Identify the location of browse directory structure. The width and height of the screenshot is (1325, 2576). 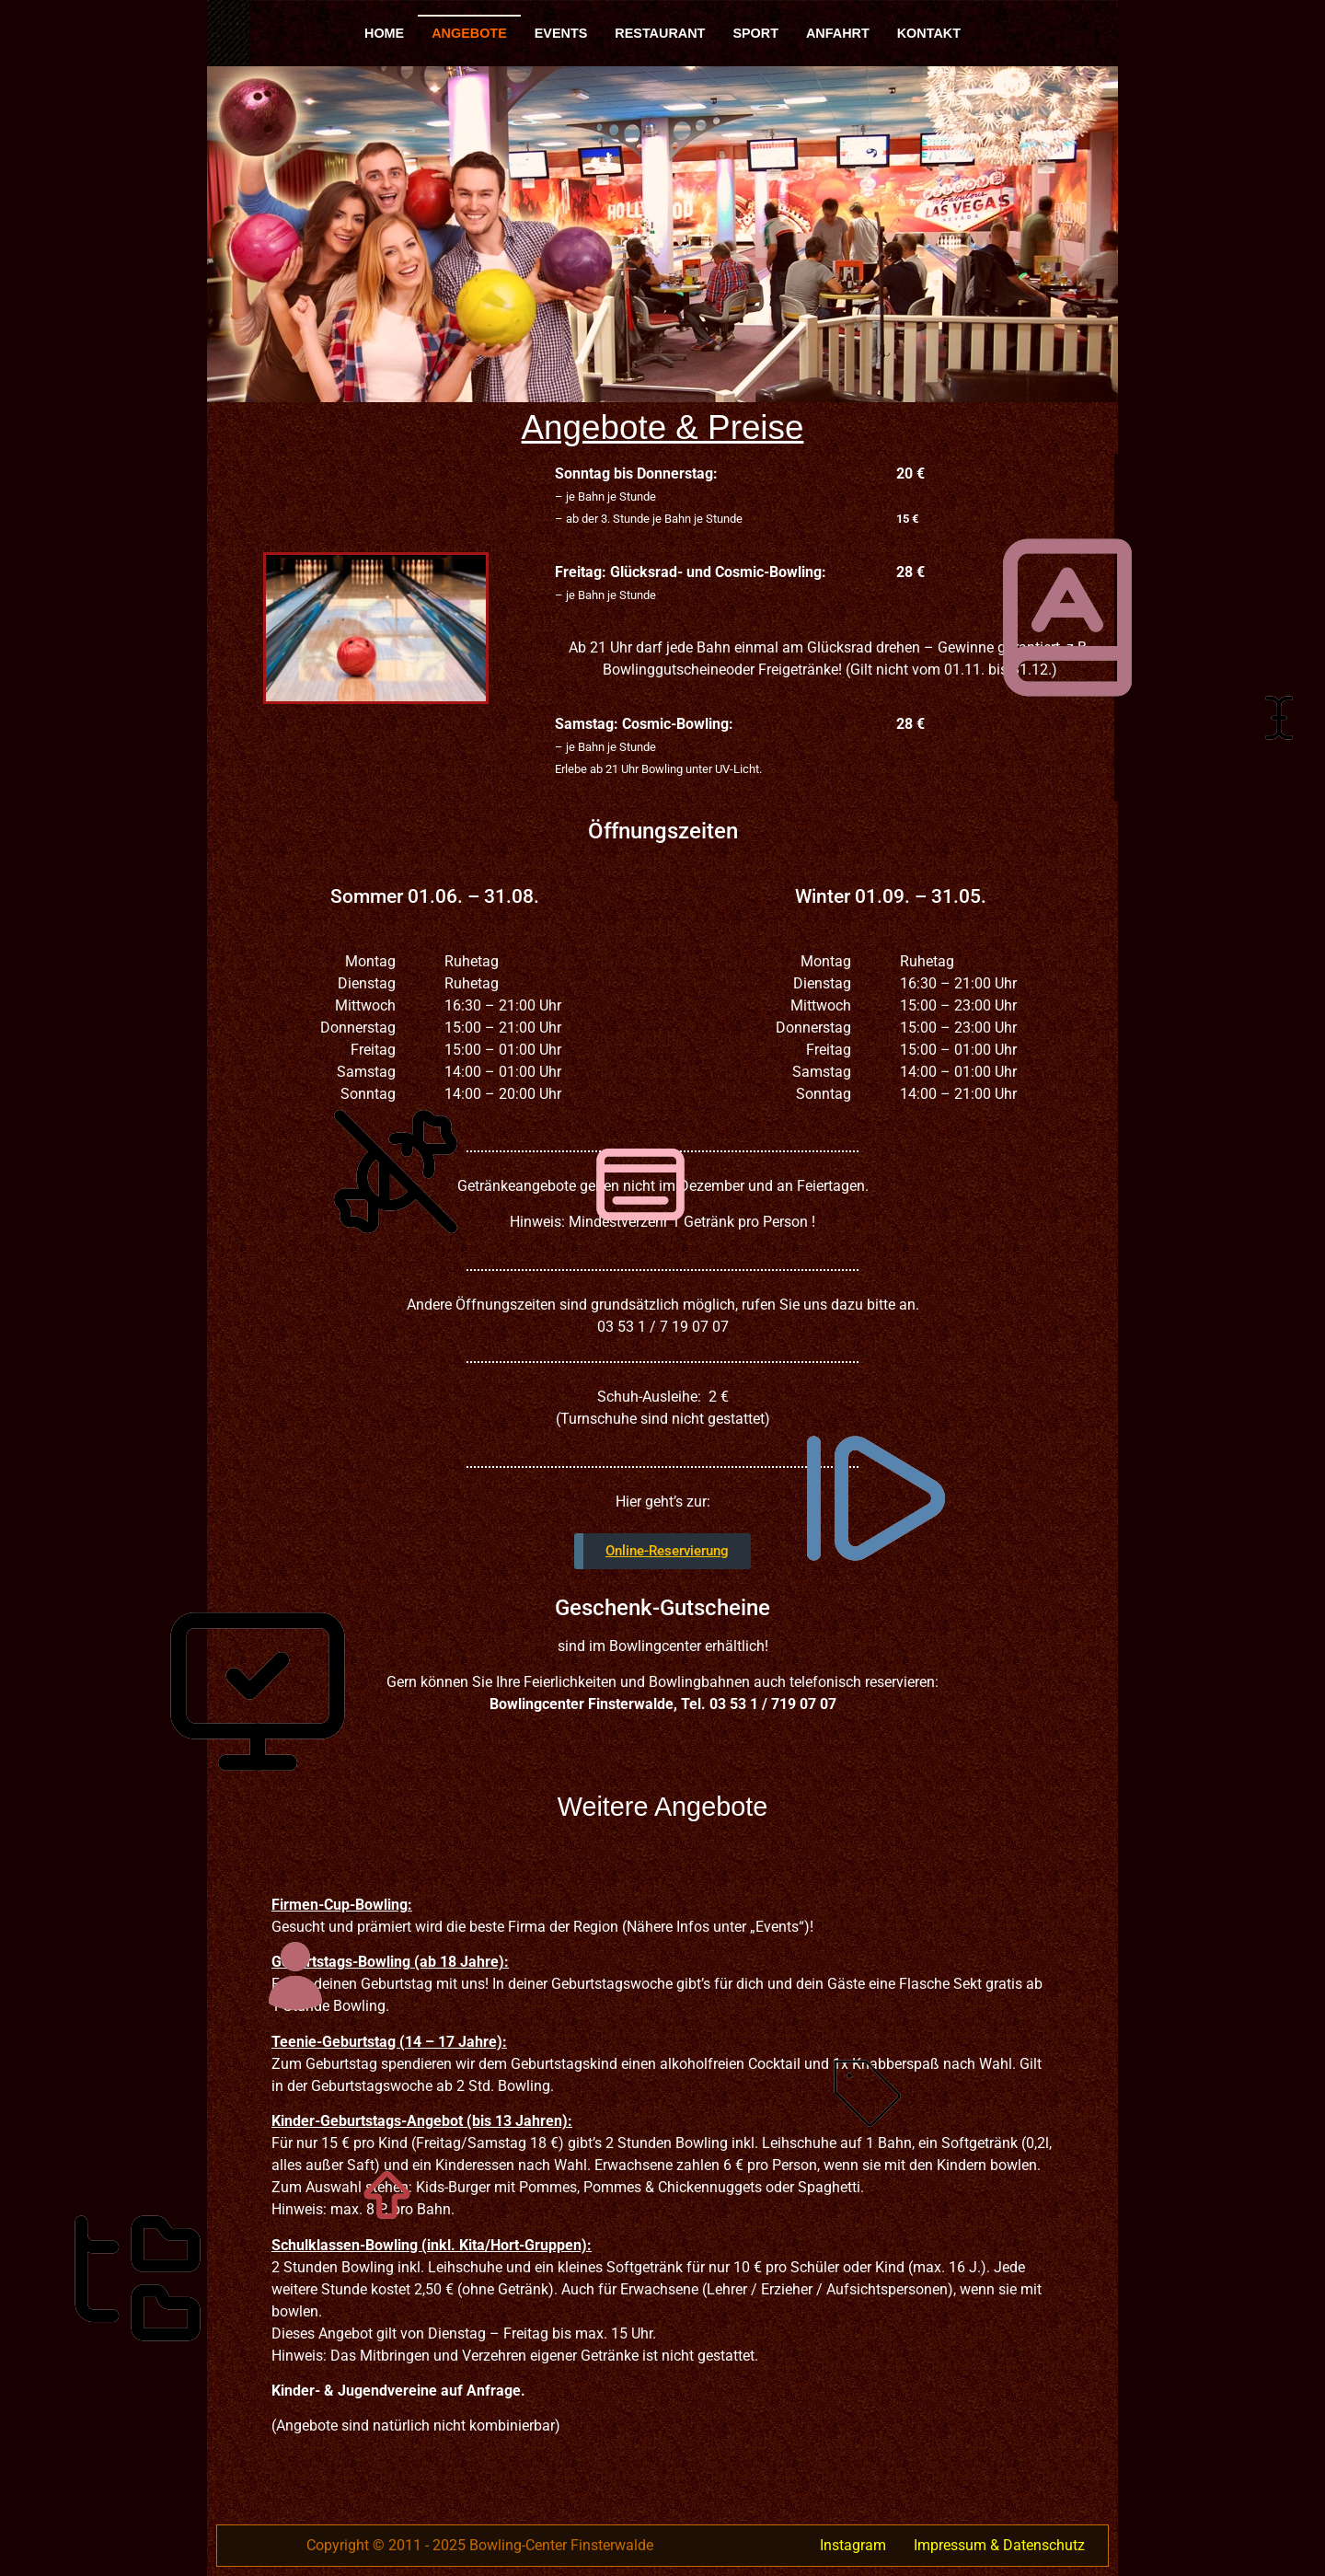
(137, 2278).